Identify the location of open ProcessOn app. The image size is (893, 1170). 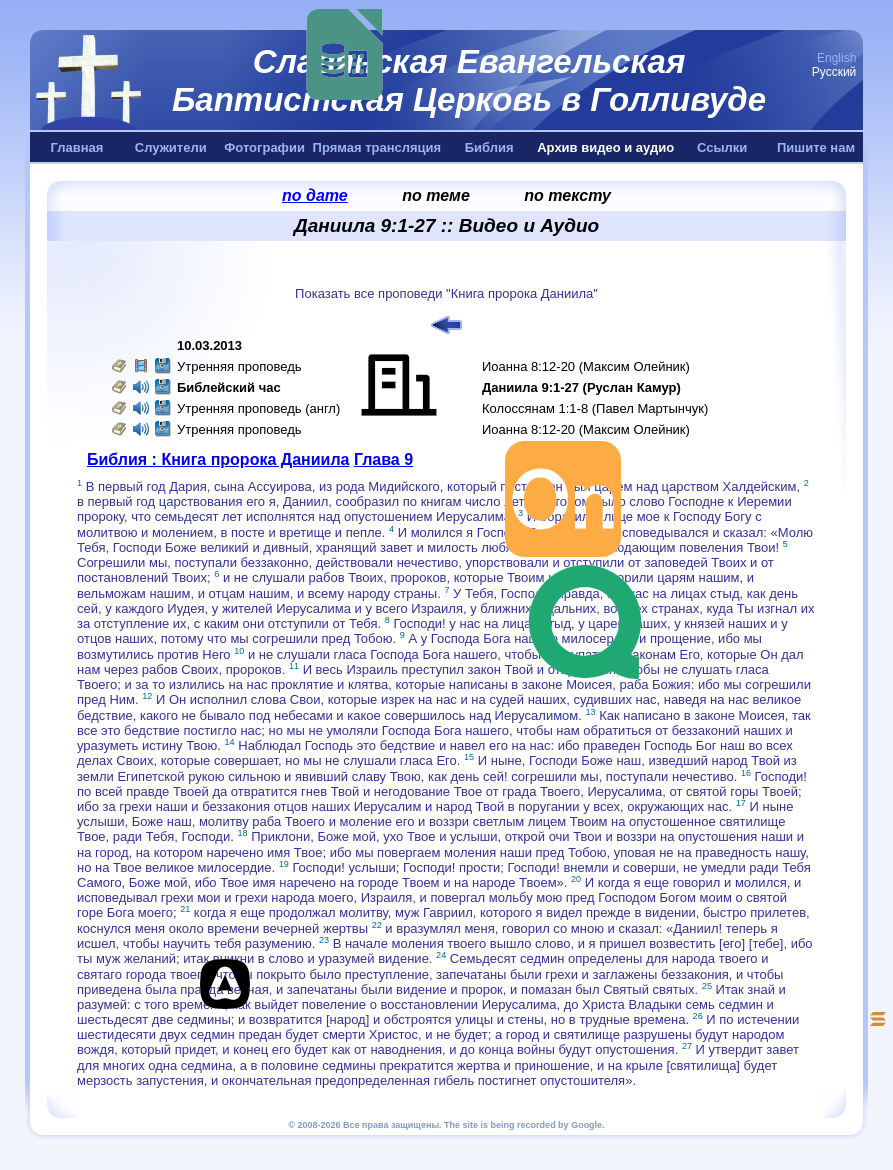
(563, 499).